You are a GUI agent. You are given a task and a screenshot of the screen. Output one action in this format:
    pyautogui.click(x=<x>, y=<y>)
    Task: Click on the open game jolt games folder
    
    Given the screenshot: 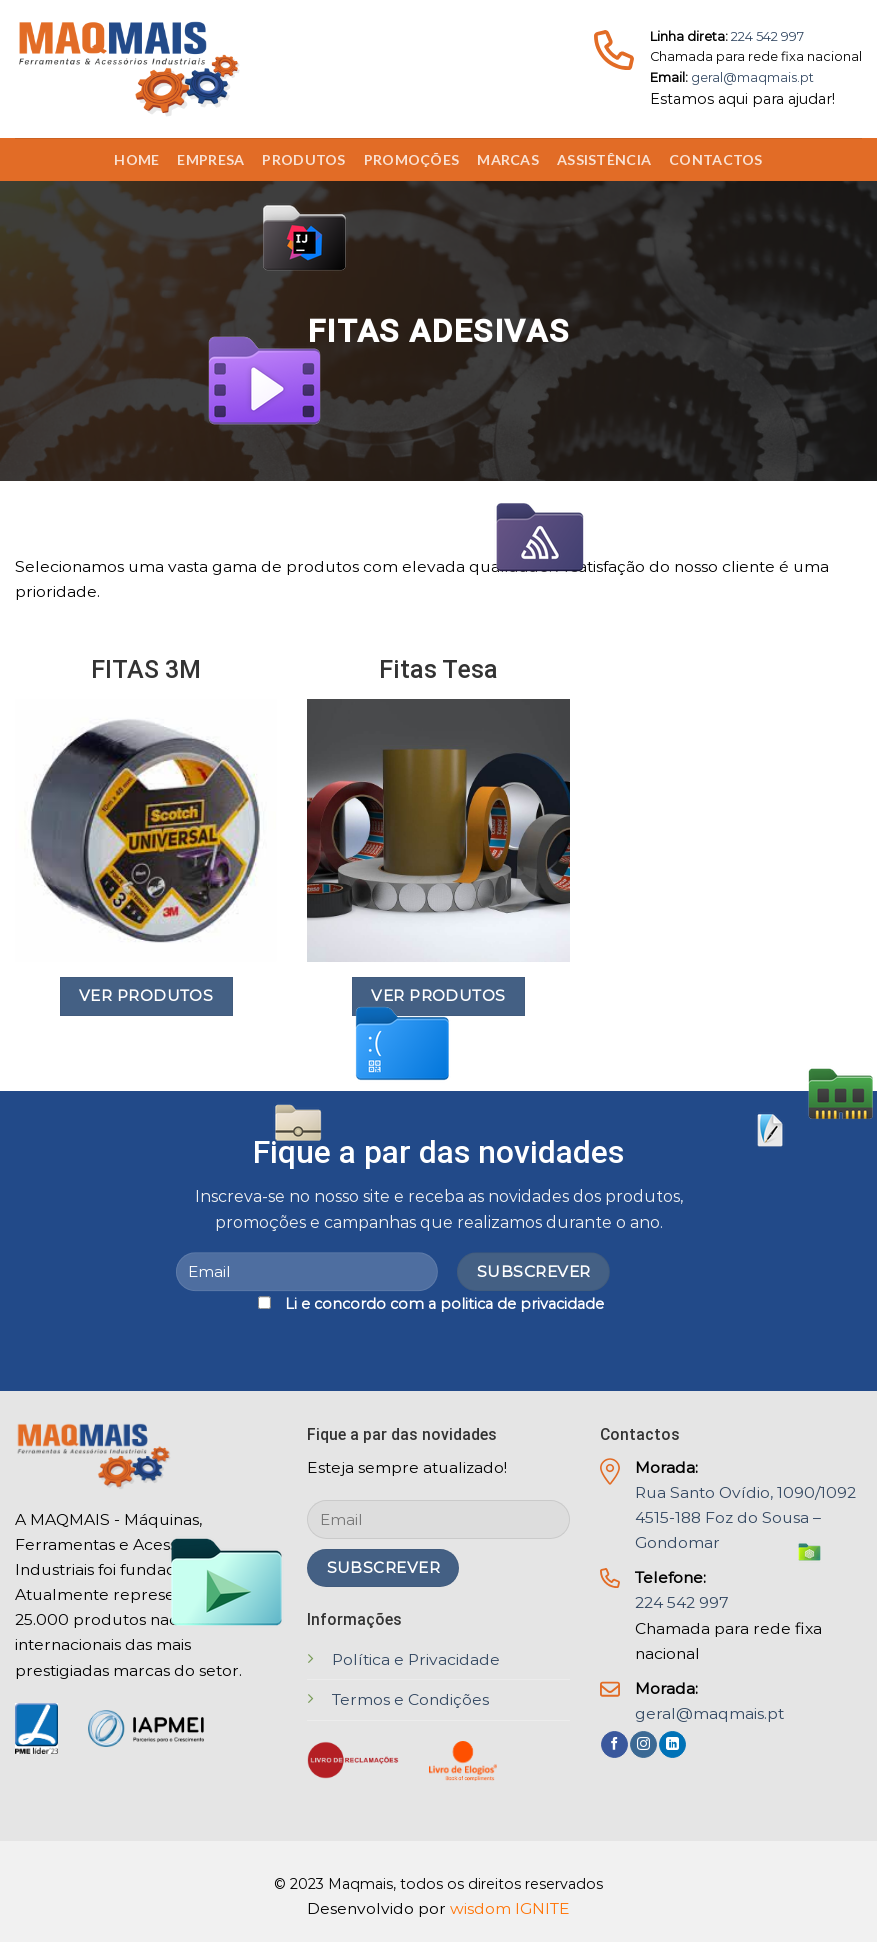 What is the action you would take?
    pyautogui.click(x=809, y=1552)
    